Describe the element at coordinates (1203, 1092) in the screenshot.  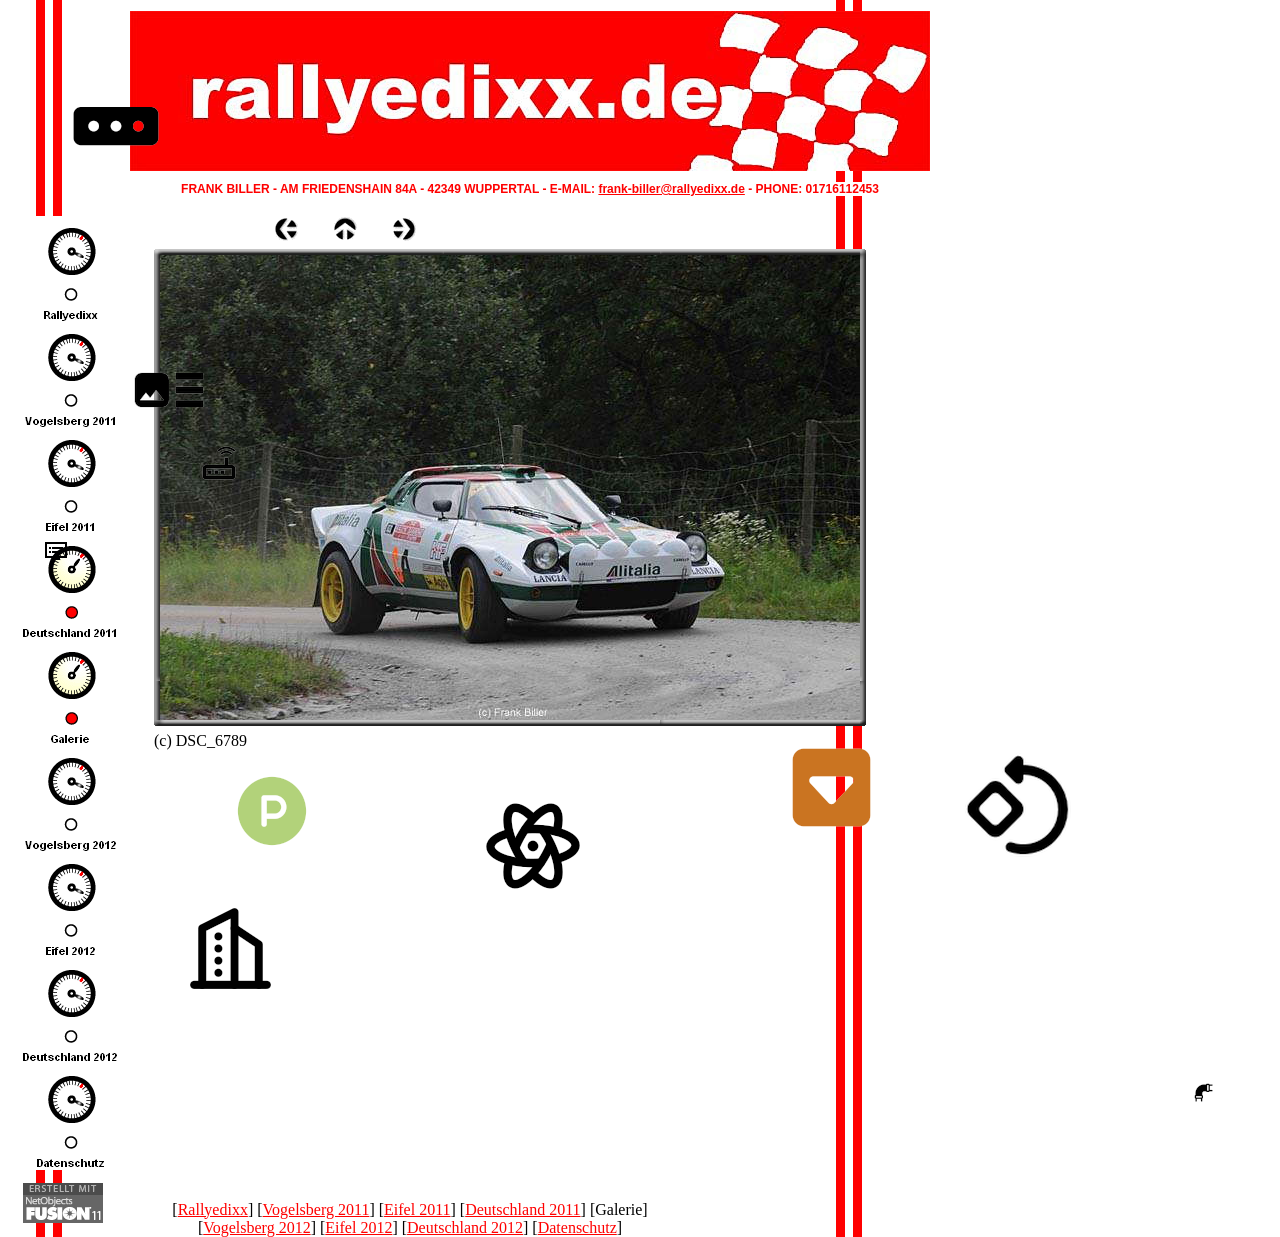
I see `plumbing or pipe connection settings` at that location.